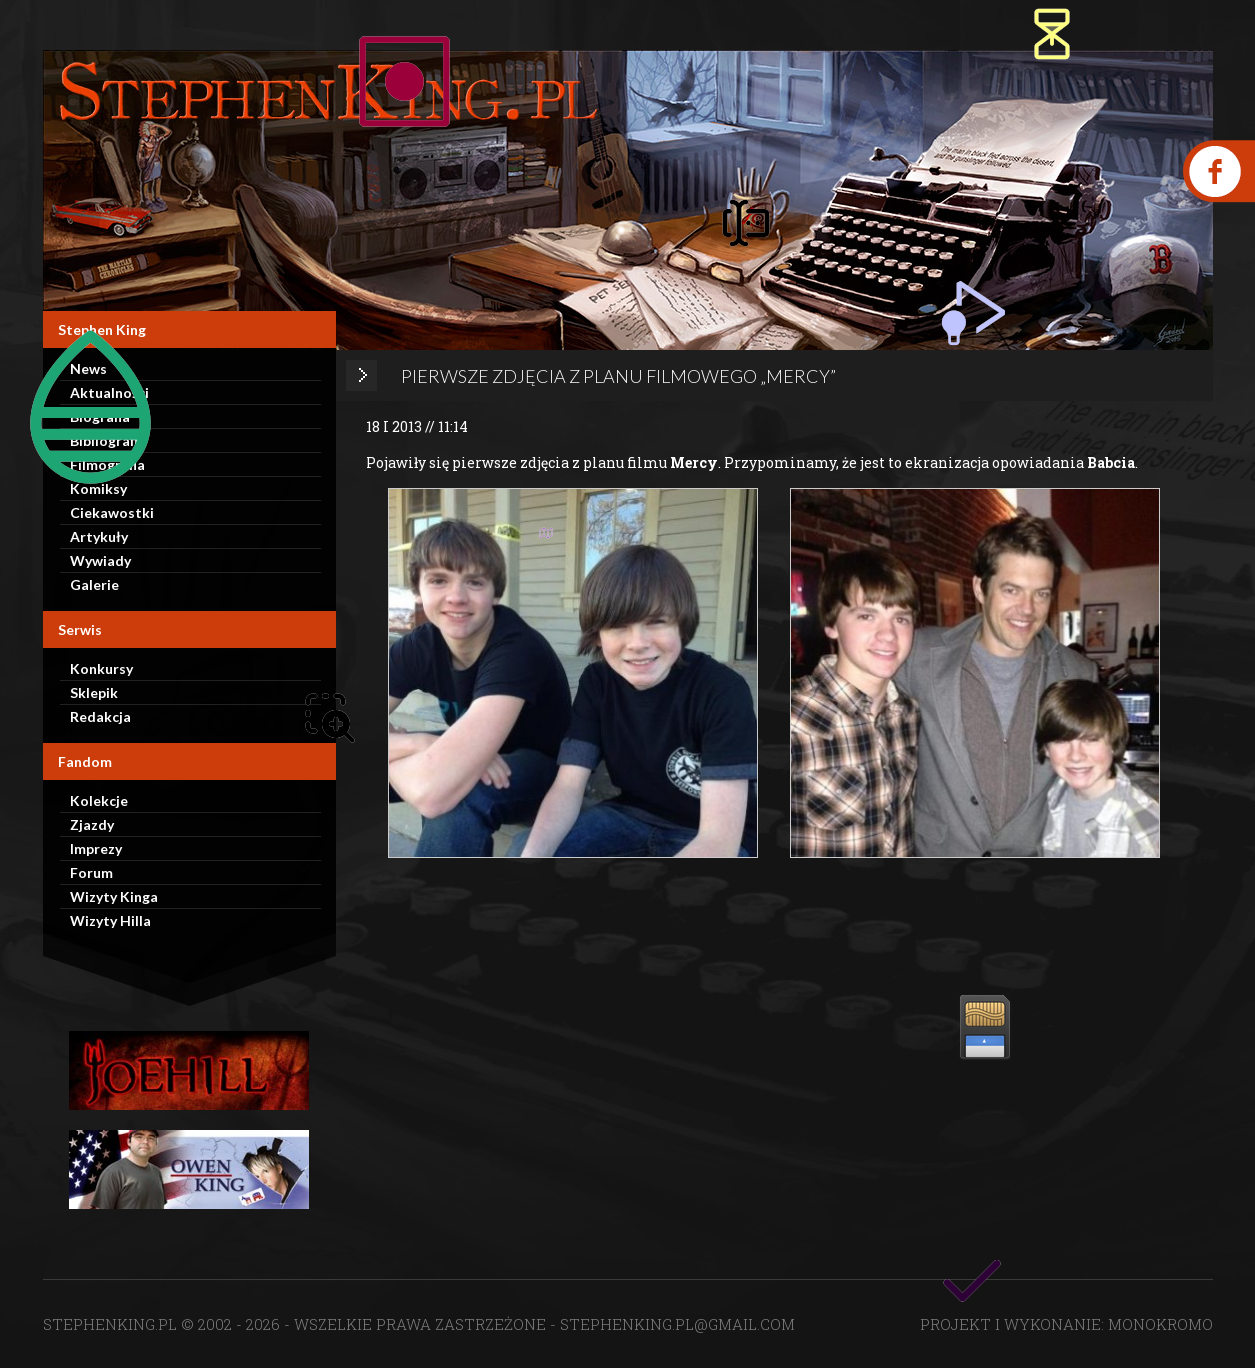 The width and height of the screenshot is (1255, 1368). What do you see at coordinates (1052, 34) in the screenshot?
I see `indicates a task or process in progress` at bounding box center [1052, 34].